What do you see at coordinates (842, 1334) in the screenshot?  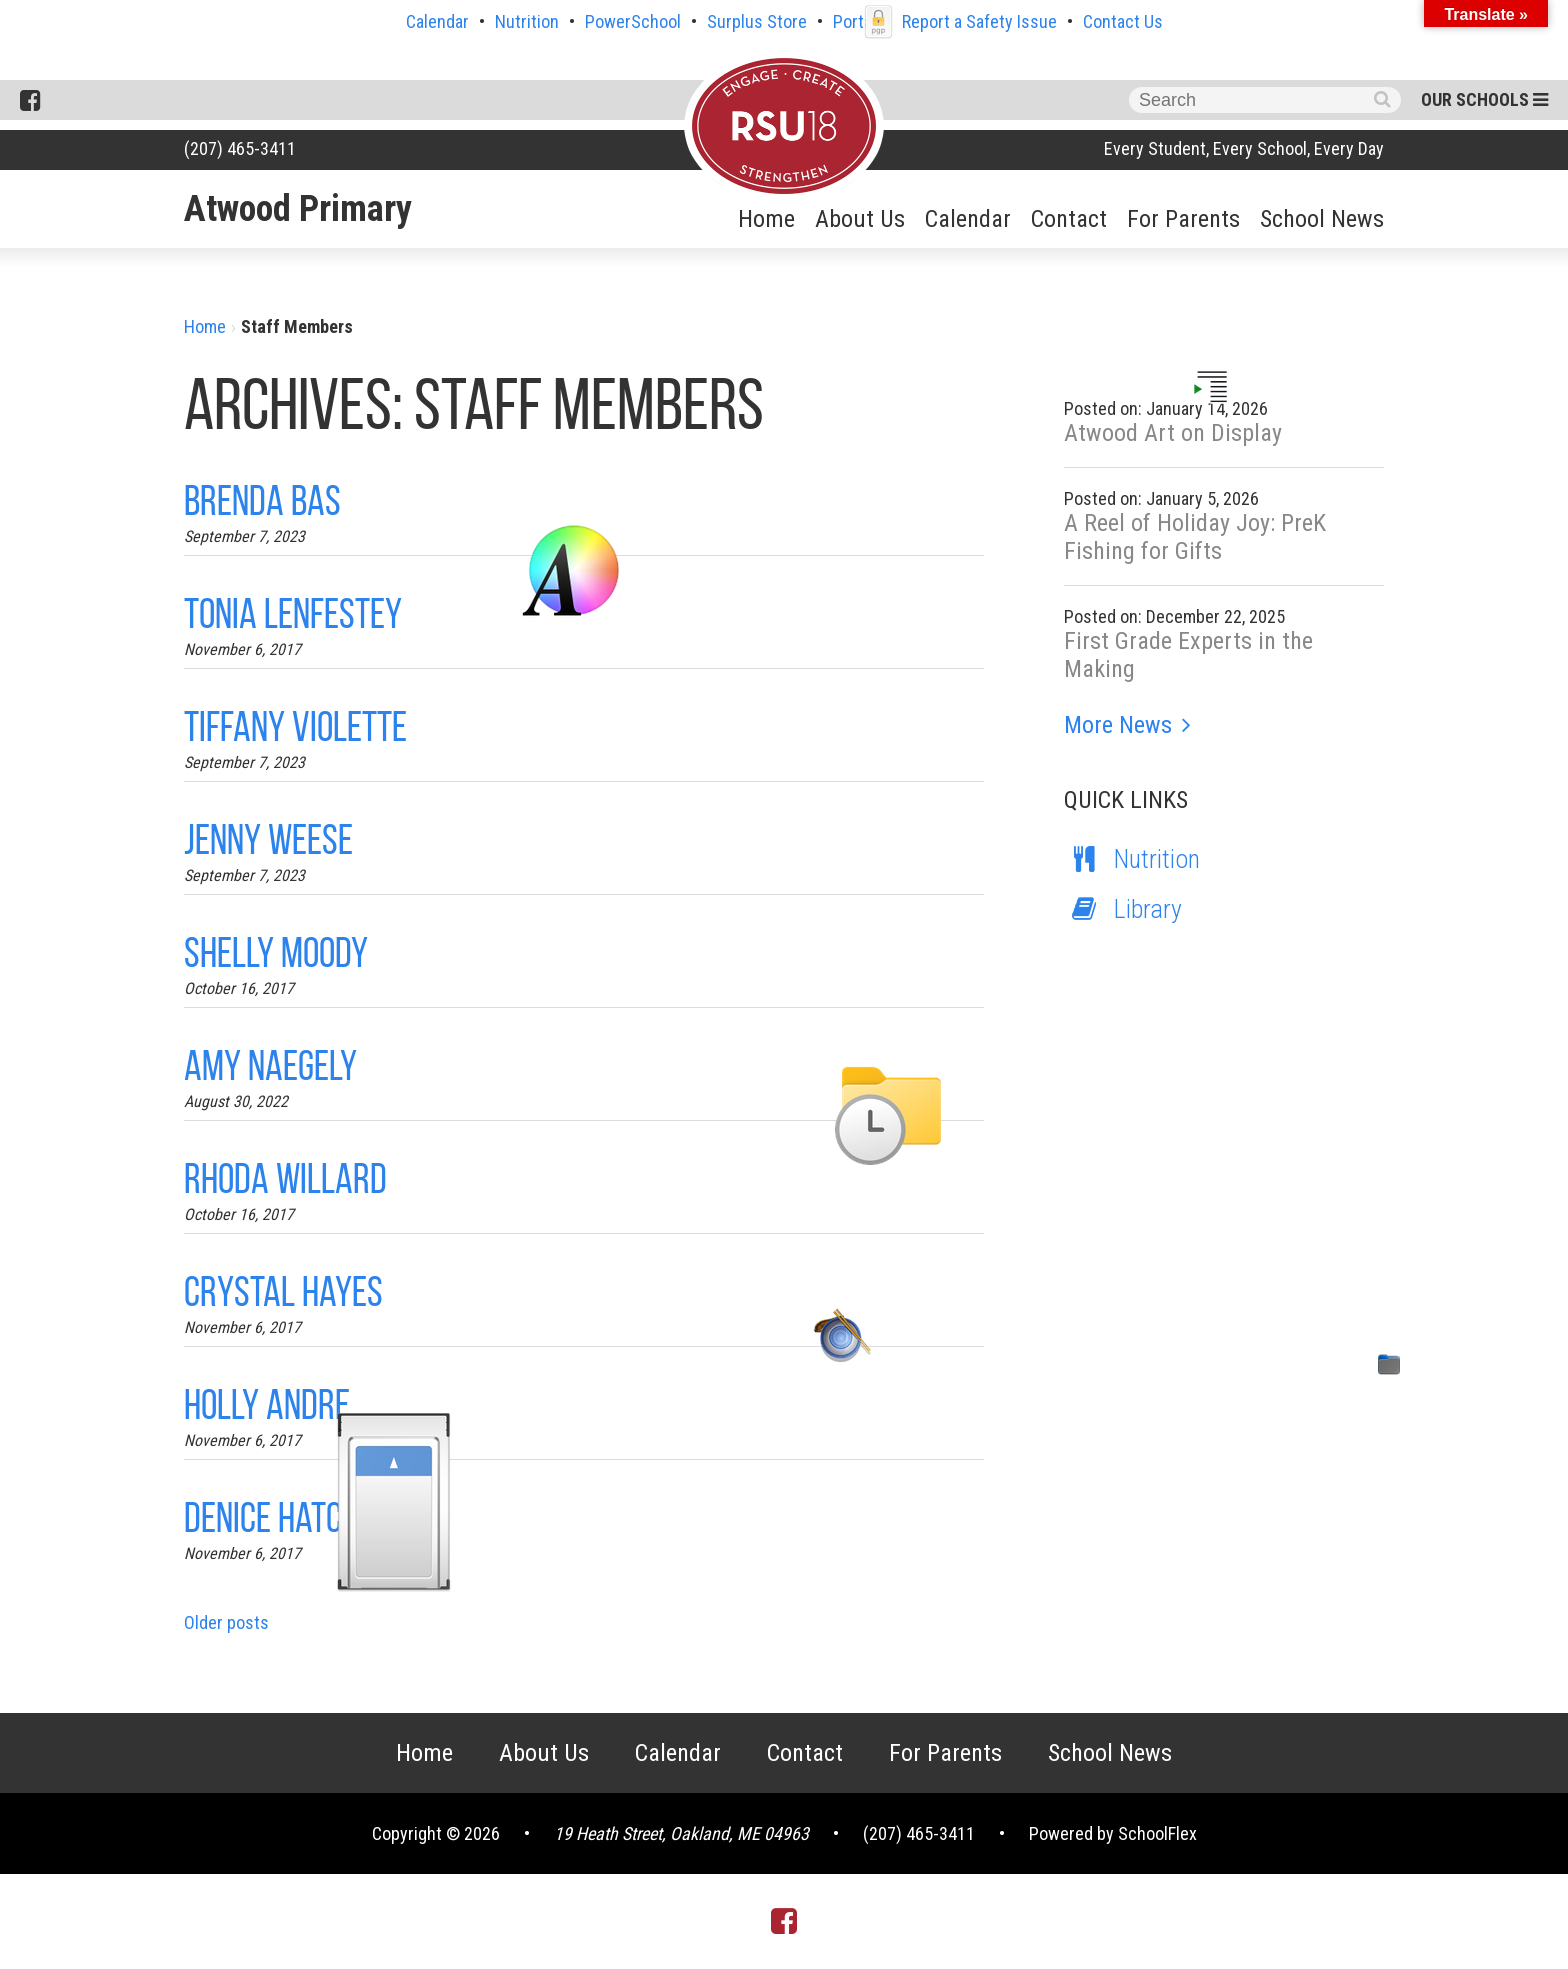 I see `sync services application icon` at bounding box center [842, 1334].